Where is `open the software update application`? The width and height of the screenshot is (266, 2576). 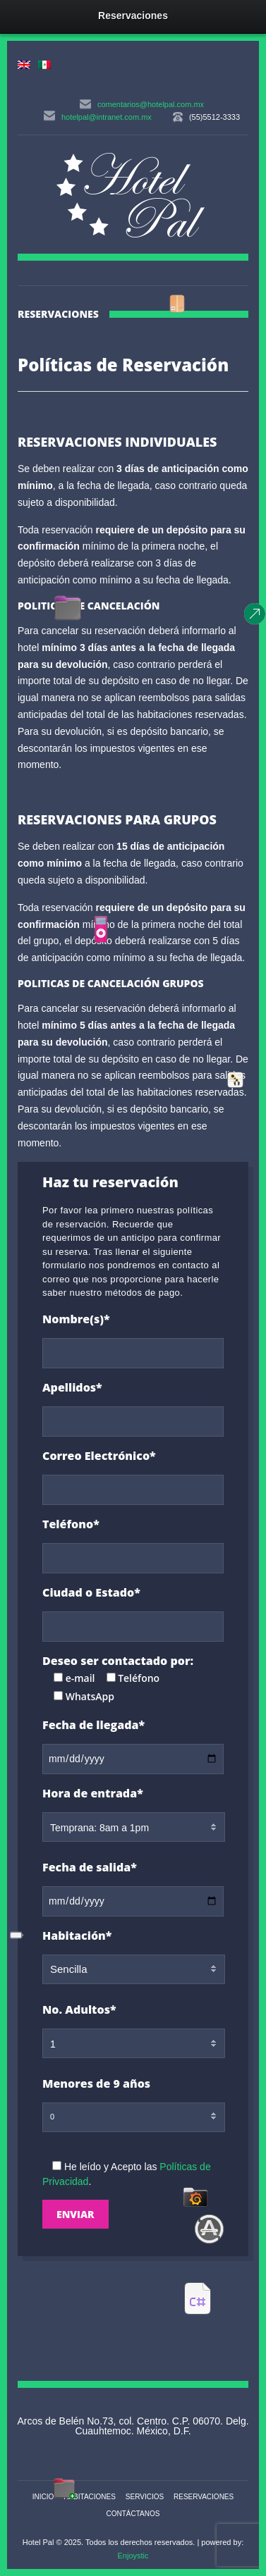 open the software update application is located at coordinates (209, 2229).